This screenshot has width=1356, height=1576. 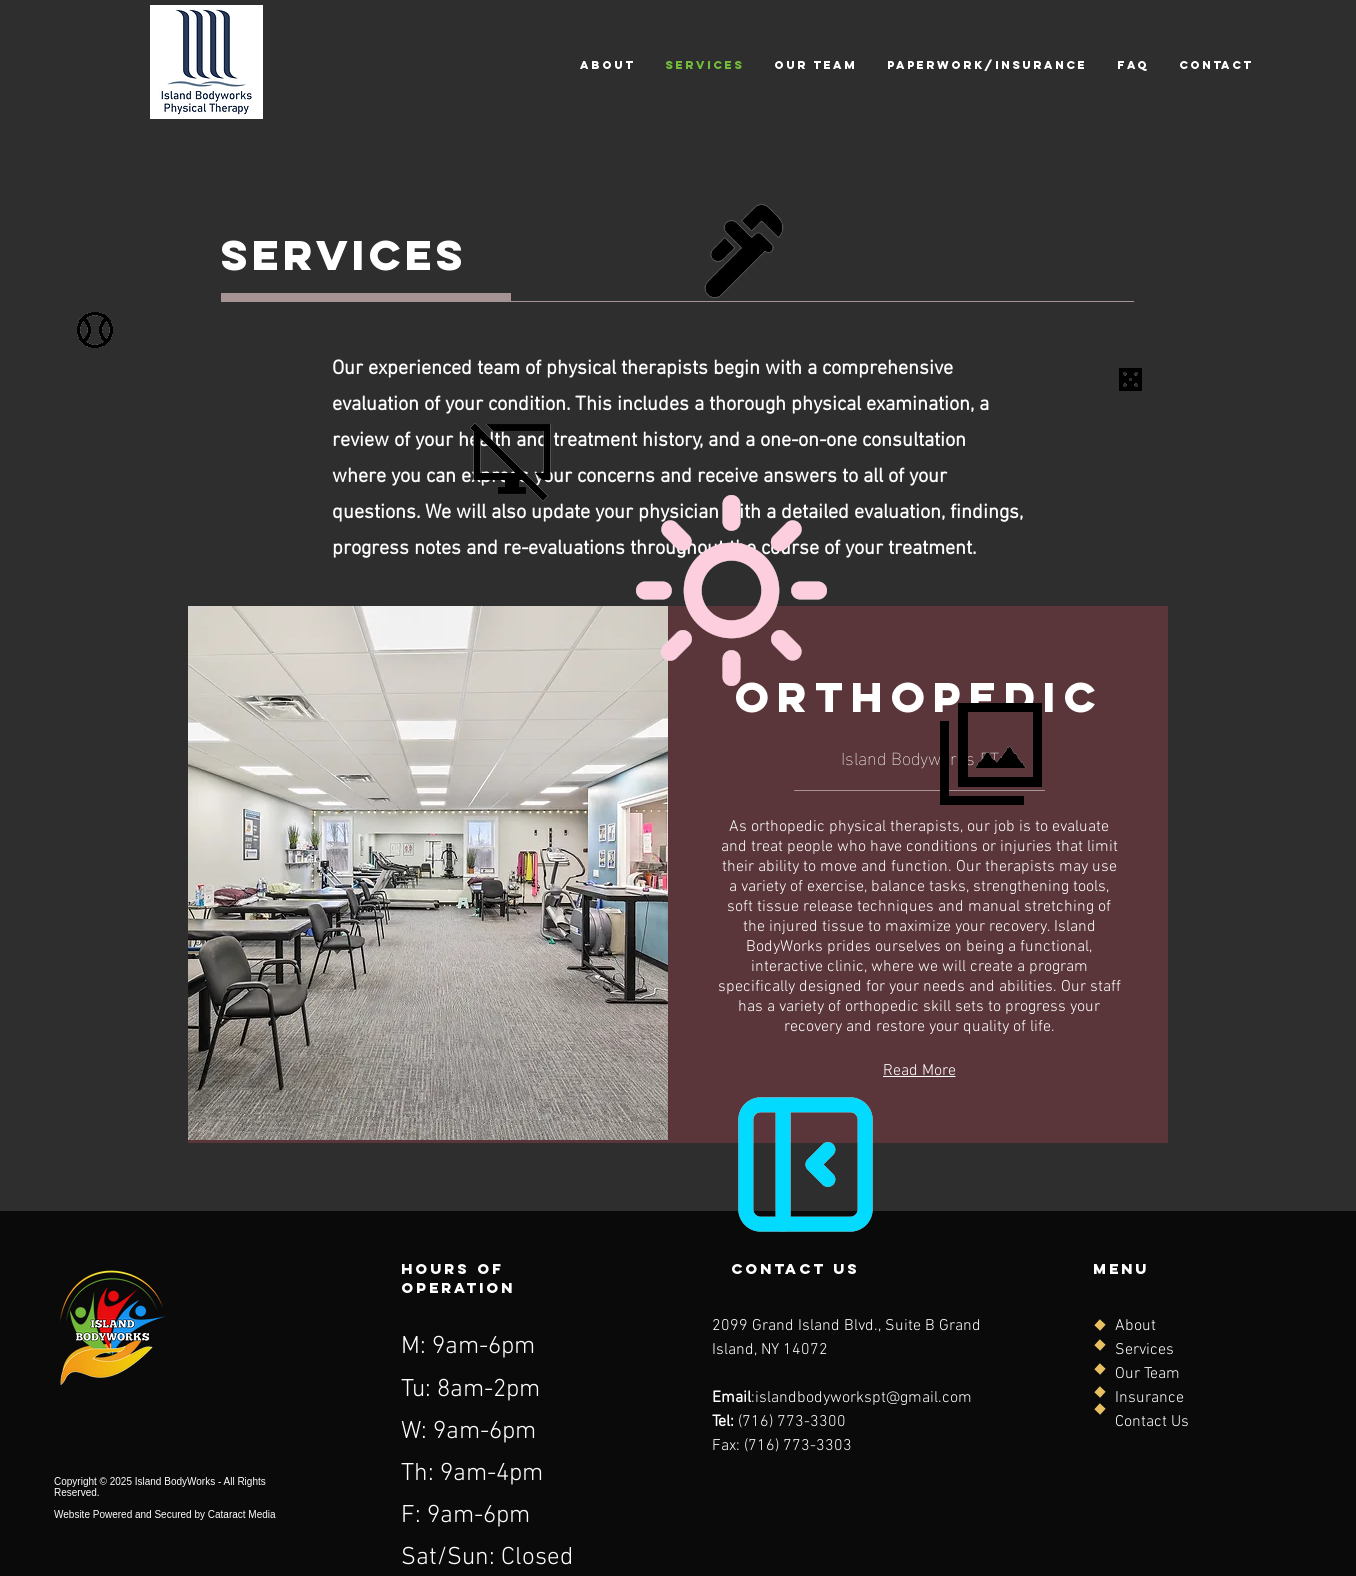 I want to click on switch to light mode, so click(x=731, y=590).